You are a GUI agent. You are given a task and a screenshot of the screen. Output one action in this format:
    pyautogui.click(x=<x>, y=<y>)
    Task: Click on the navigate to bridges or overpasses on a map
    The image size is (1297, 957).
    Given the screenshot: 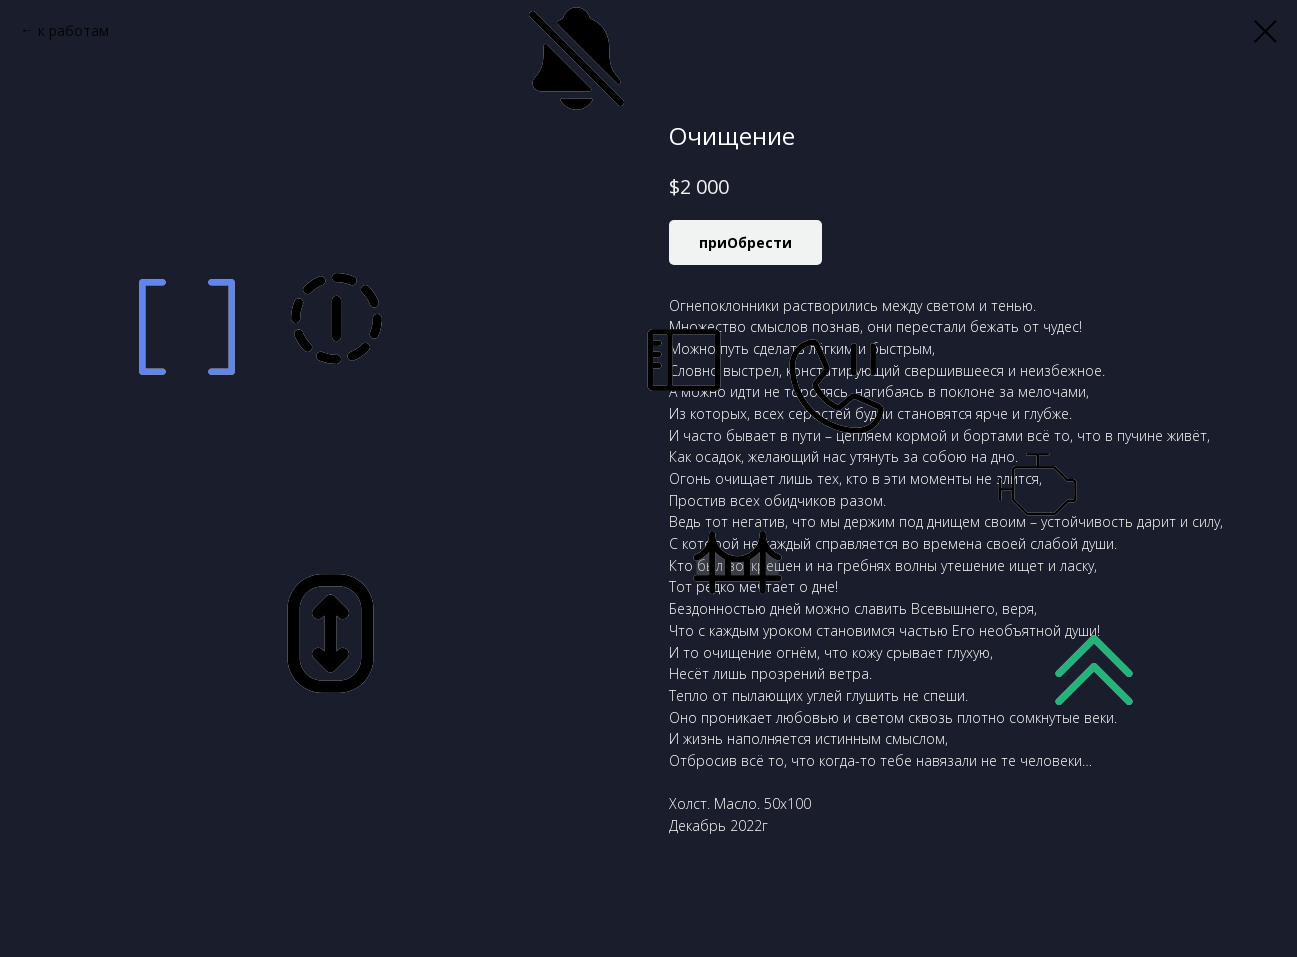 What is the action you would take?
    pyautogui.click(x=737, y=562)
    